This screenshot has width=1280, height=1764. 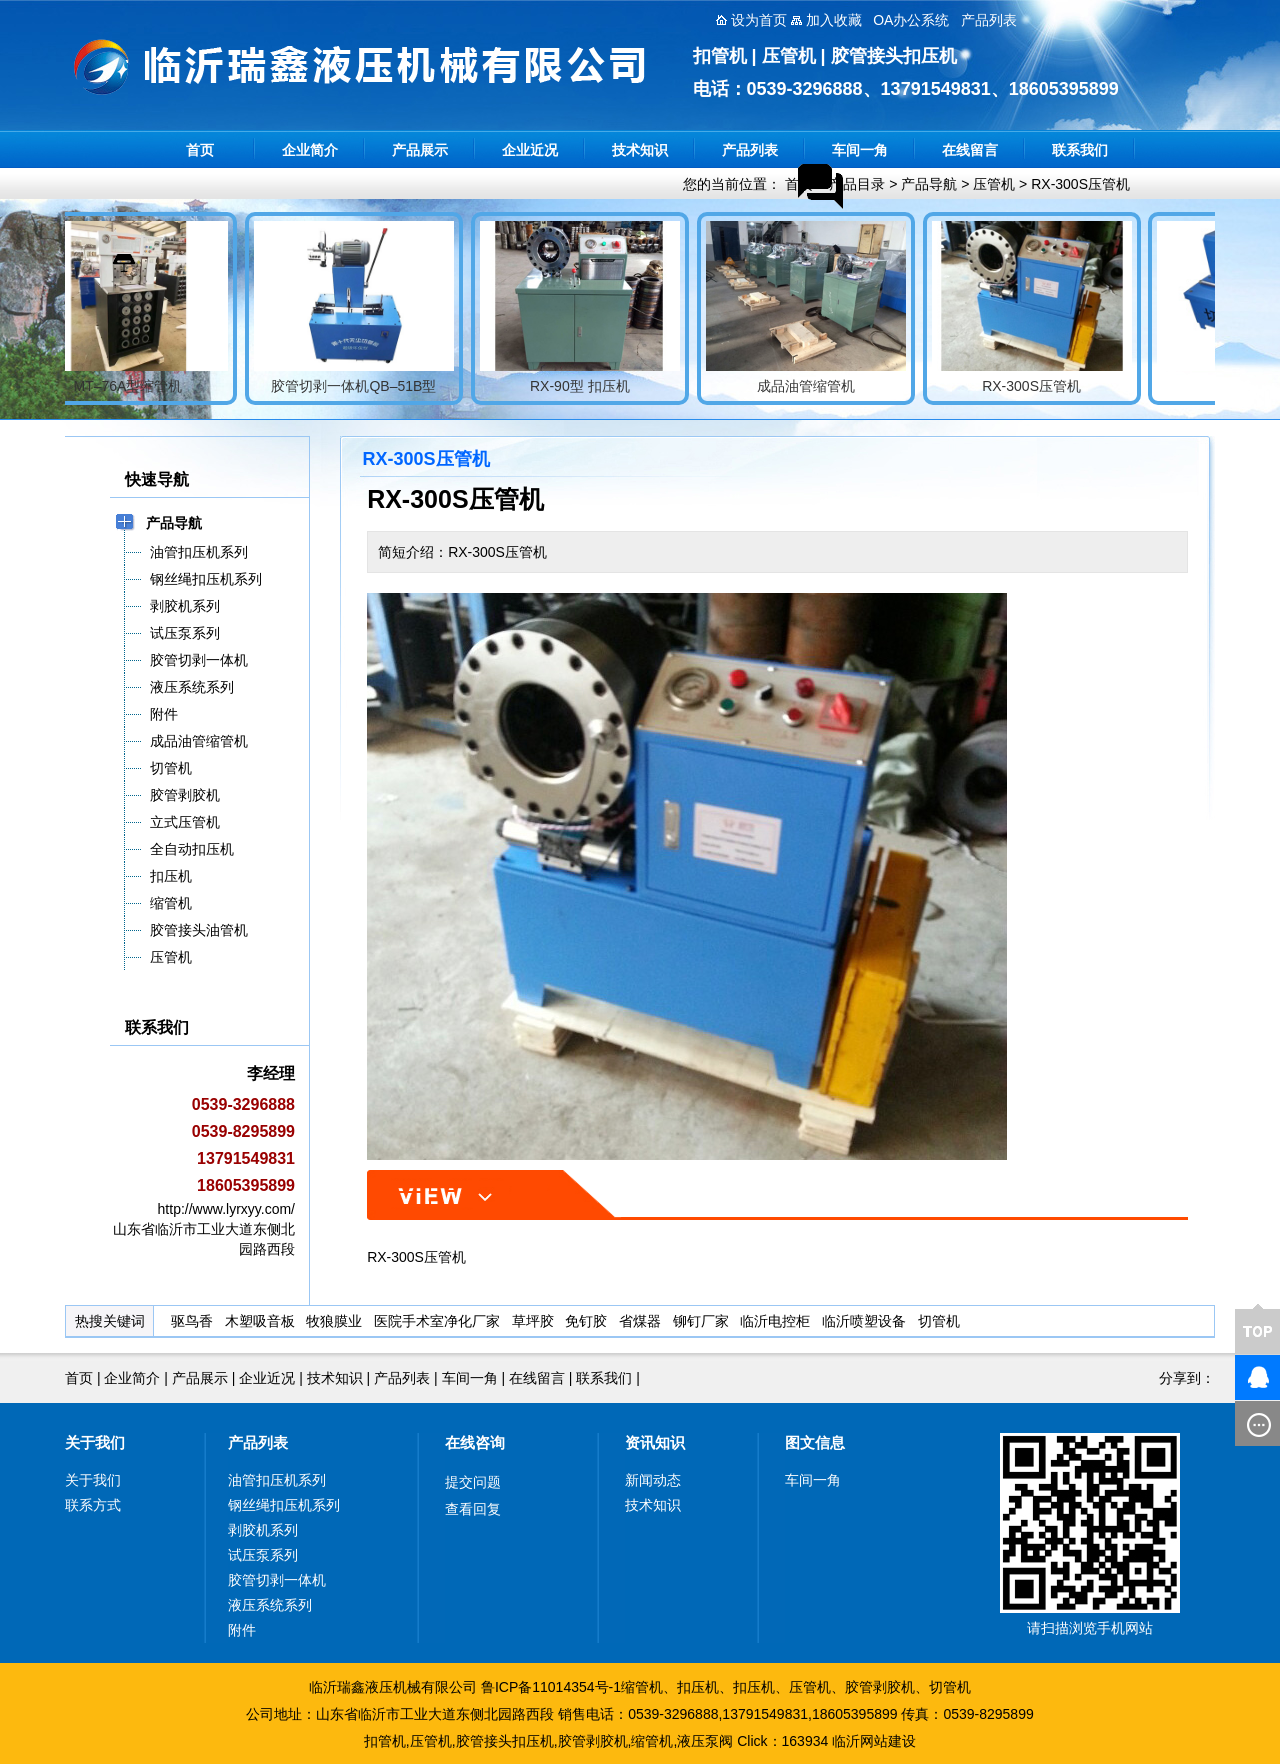 I want to click on access presentation or speaker mode, so click(x=124, y=263).